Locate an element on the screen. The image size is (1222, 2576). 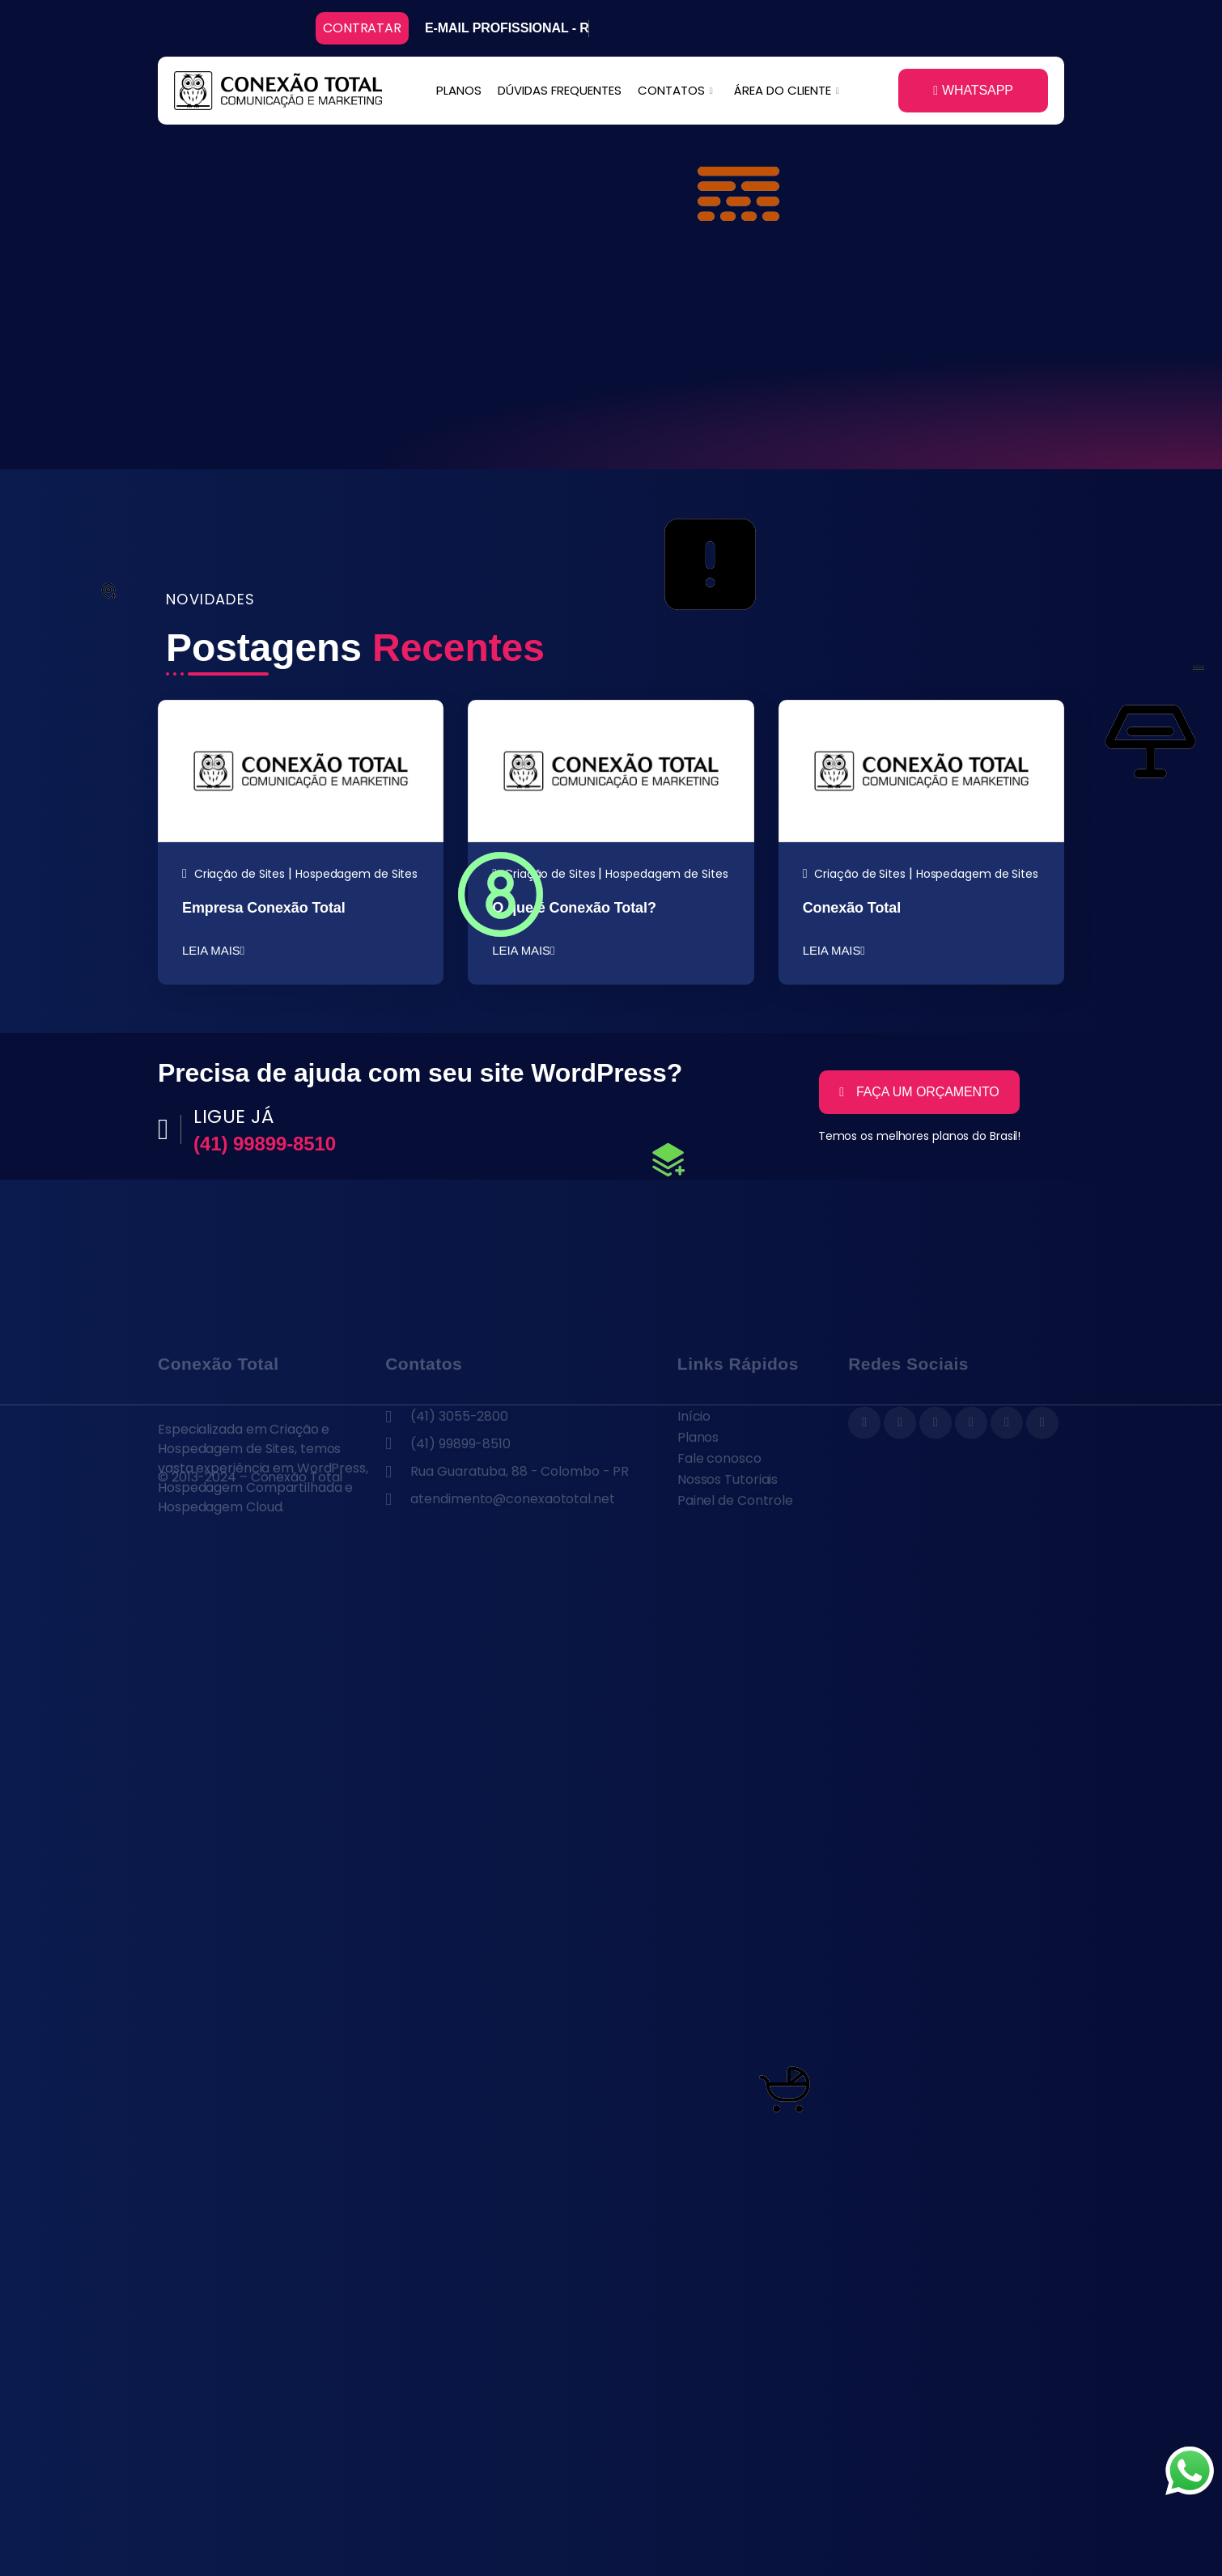
access presentation mode is located at coordinates (1150, 741).